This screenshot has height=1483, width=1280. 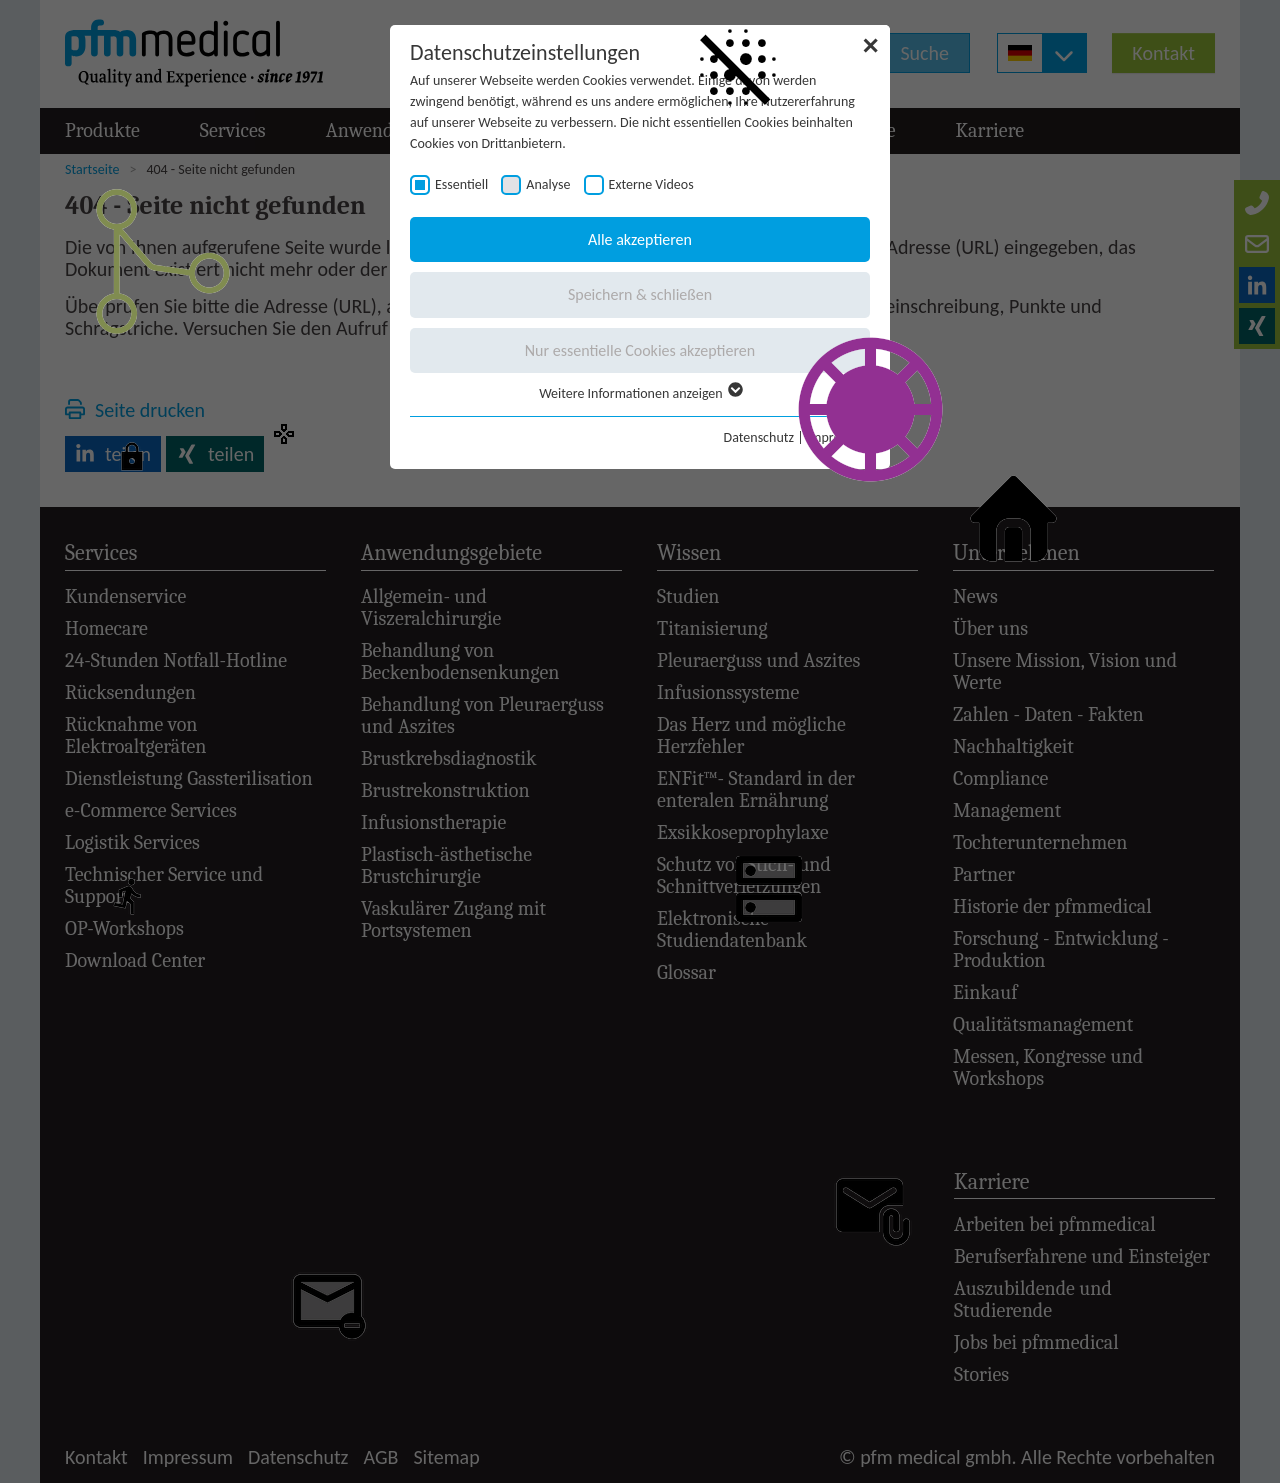 I want to click on attach a file to your email, so click(x=873, y=1212).